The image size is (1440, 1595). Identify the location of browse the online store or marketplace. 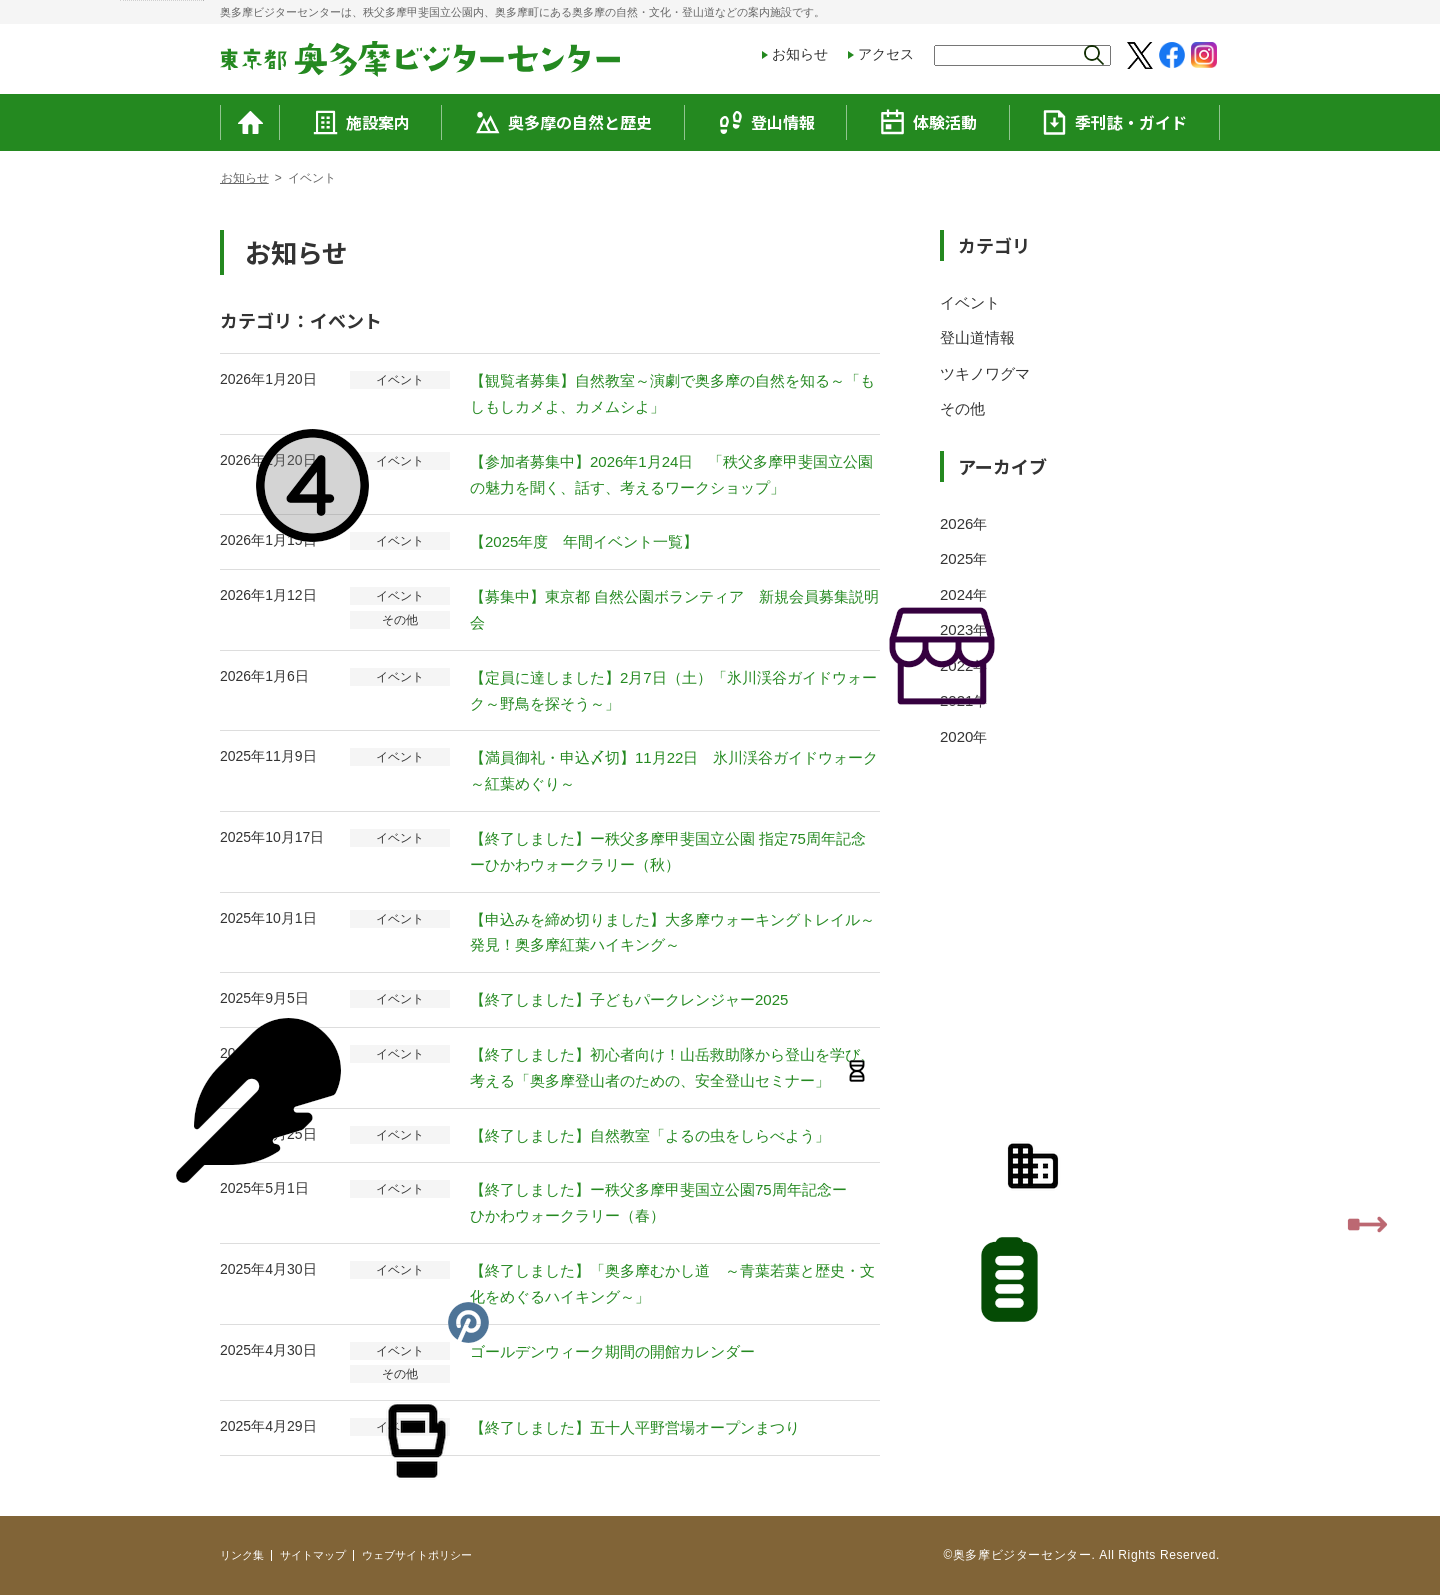
(942, 656).